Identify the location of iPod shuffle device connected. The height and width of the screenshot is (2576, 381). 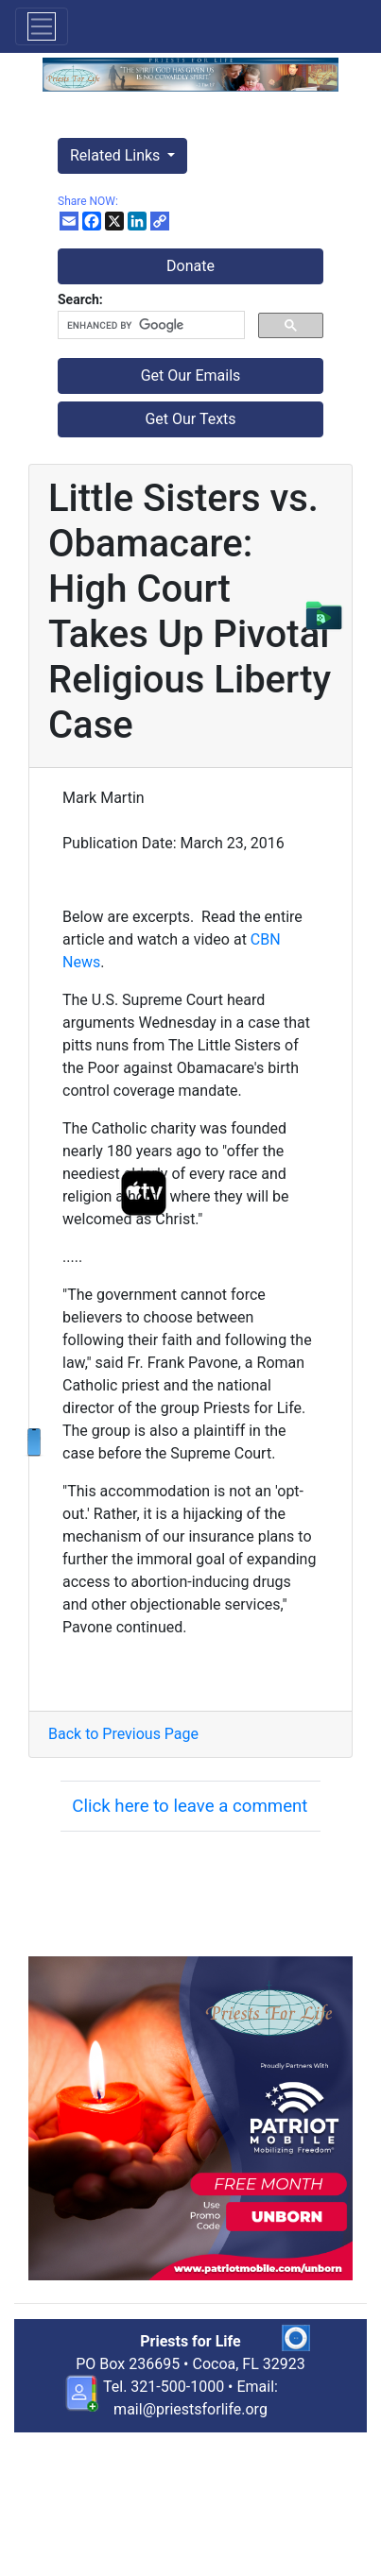
(296, 2338).